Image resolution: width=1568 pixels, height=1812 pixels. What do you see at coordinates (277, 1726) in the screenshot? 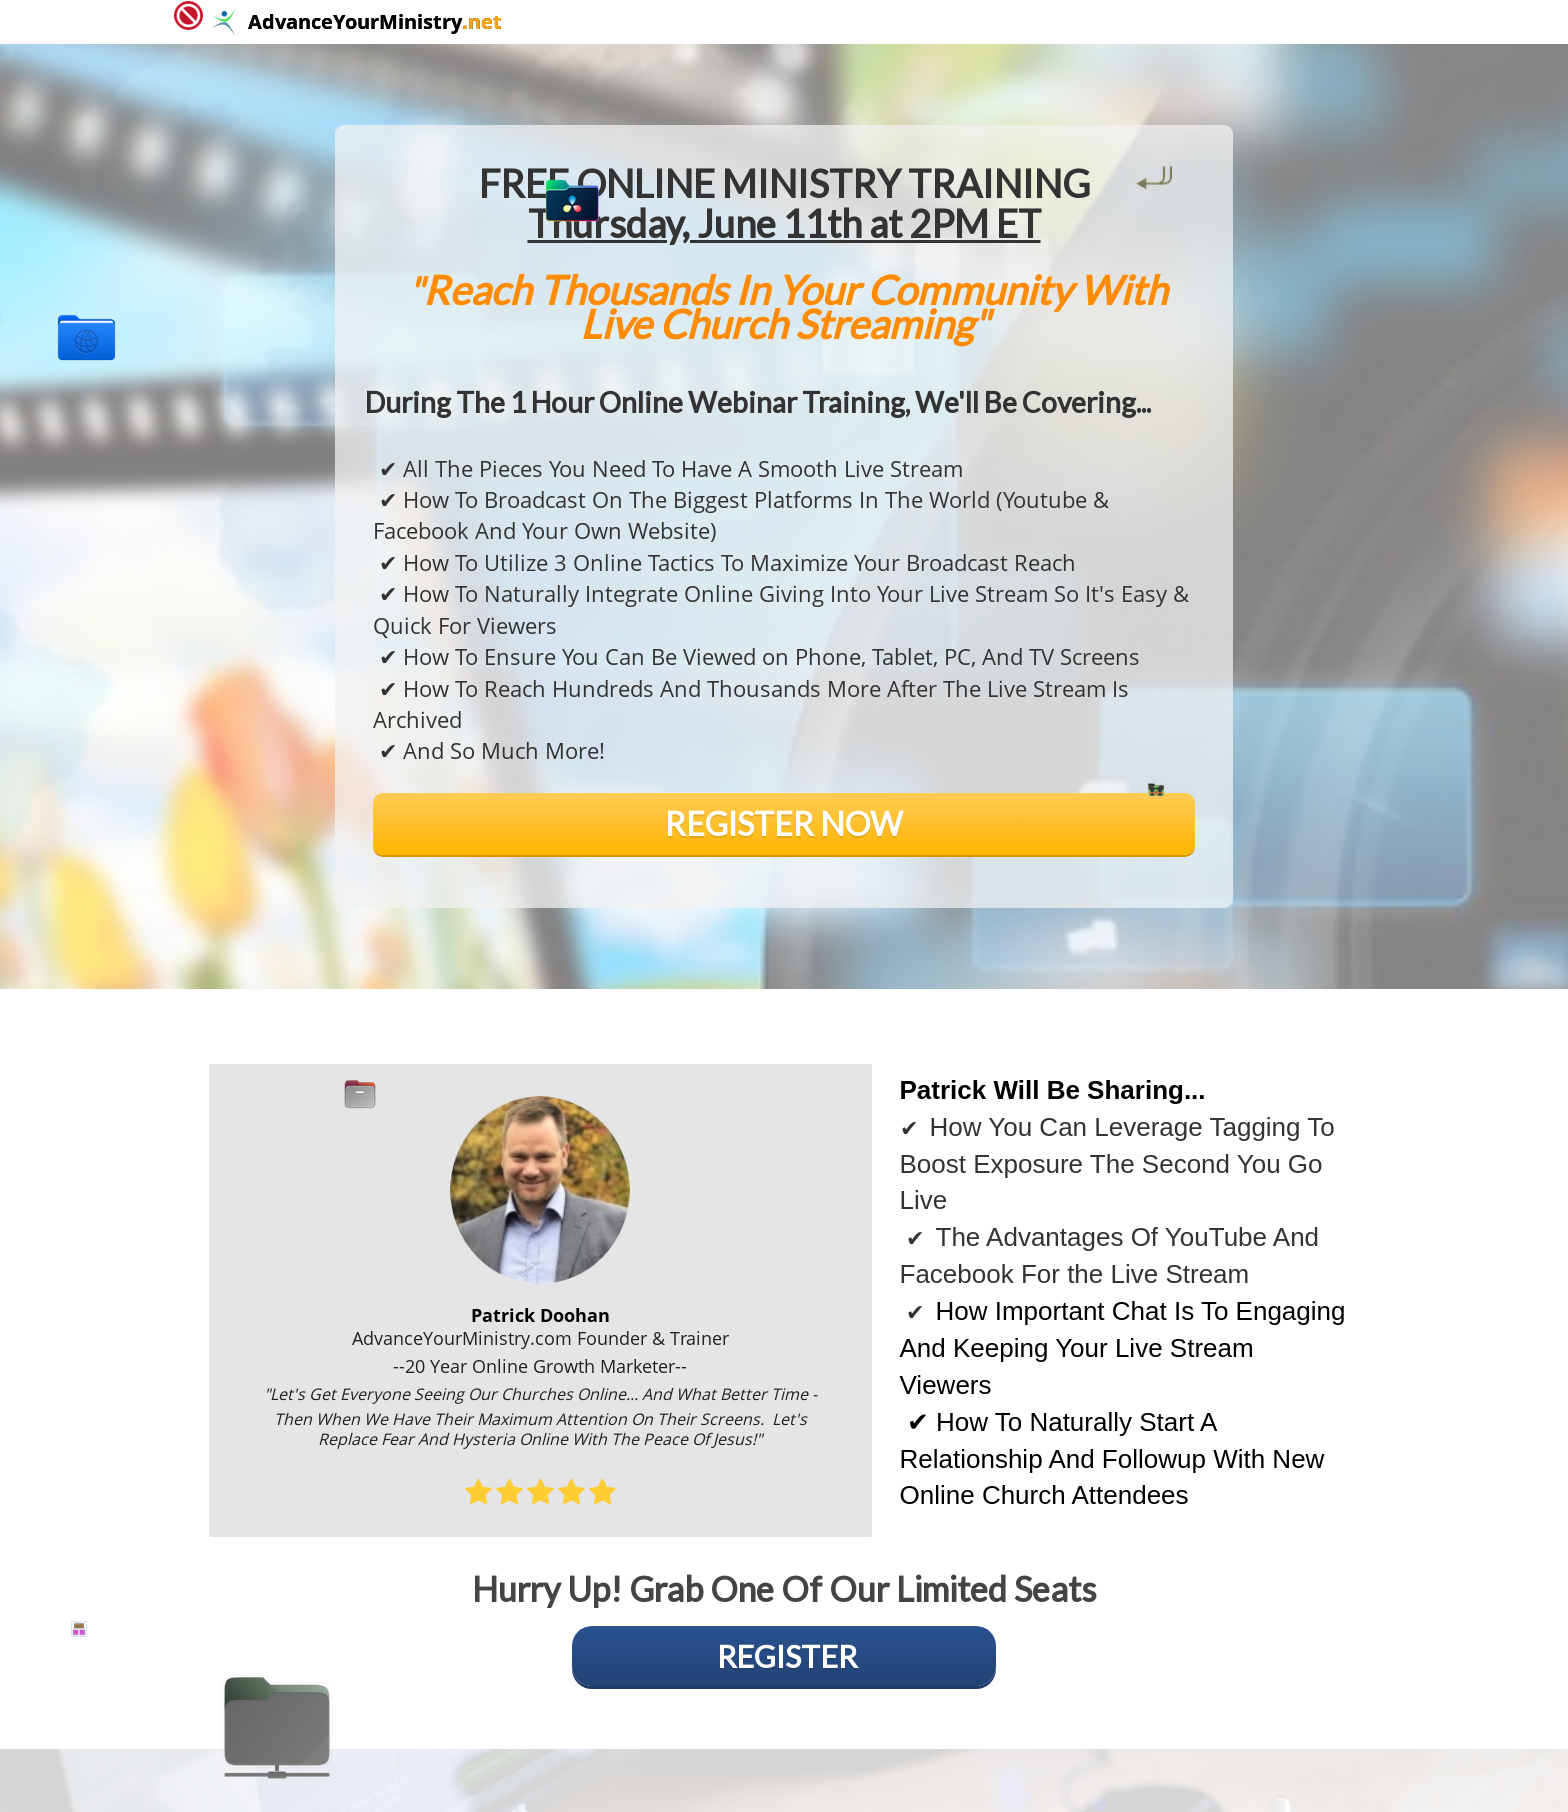
I see `access a remote or network folder` at bounding box center [277, 1726].